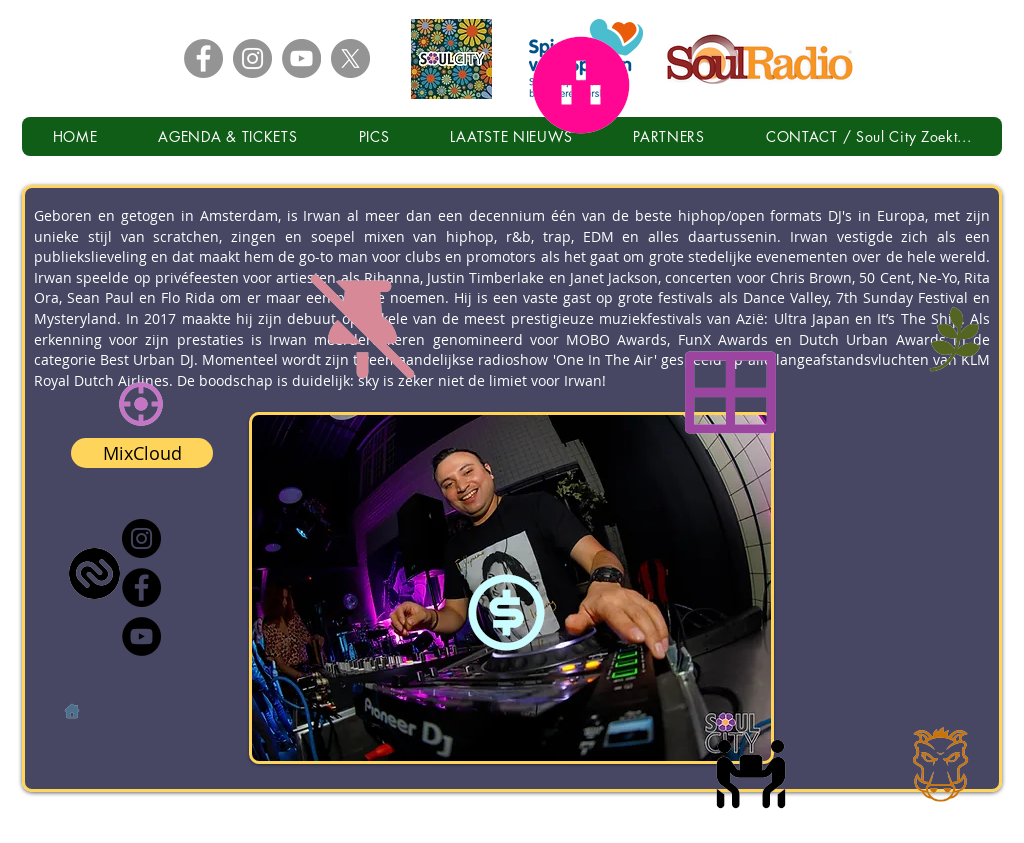  What do you see at coordinates (955, 339) in the screenshot?
I see `pagelines brand logo` at bounding box center [955, 339].